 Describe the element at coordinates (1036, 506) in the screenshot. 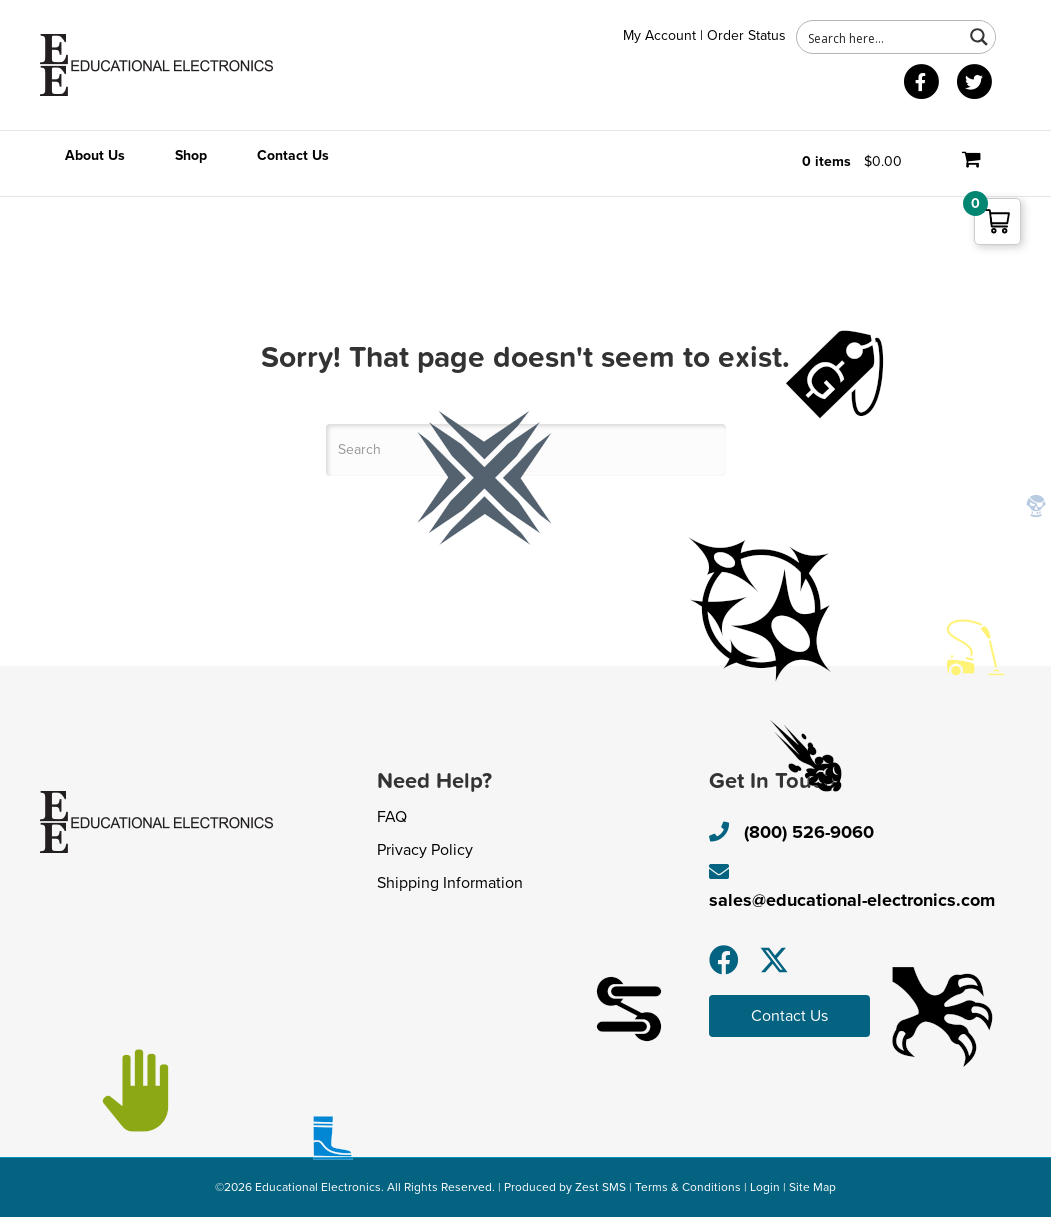

I see `access pirate or nautical themed game content` at that location.